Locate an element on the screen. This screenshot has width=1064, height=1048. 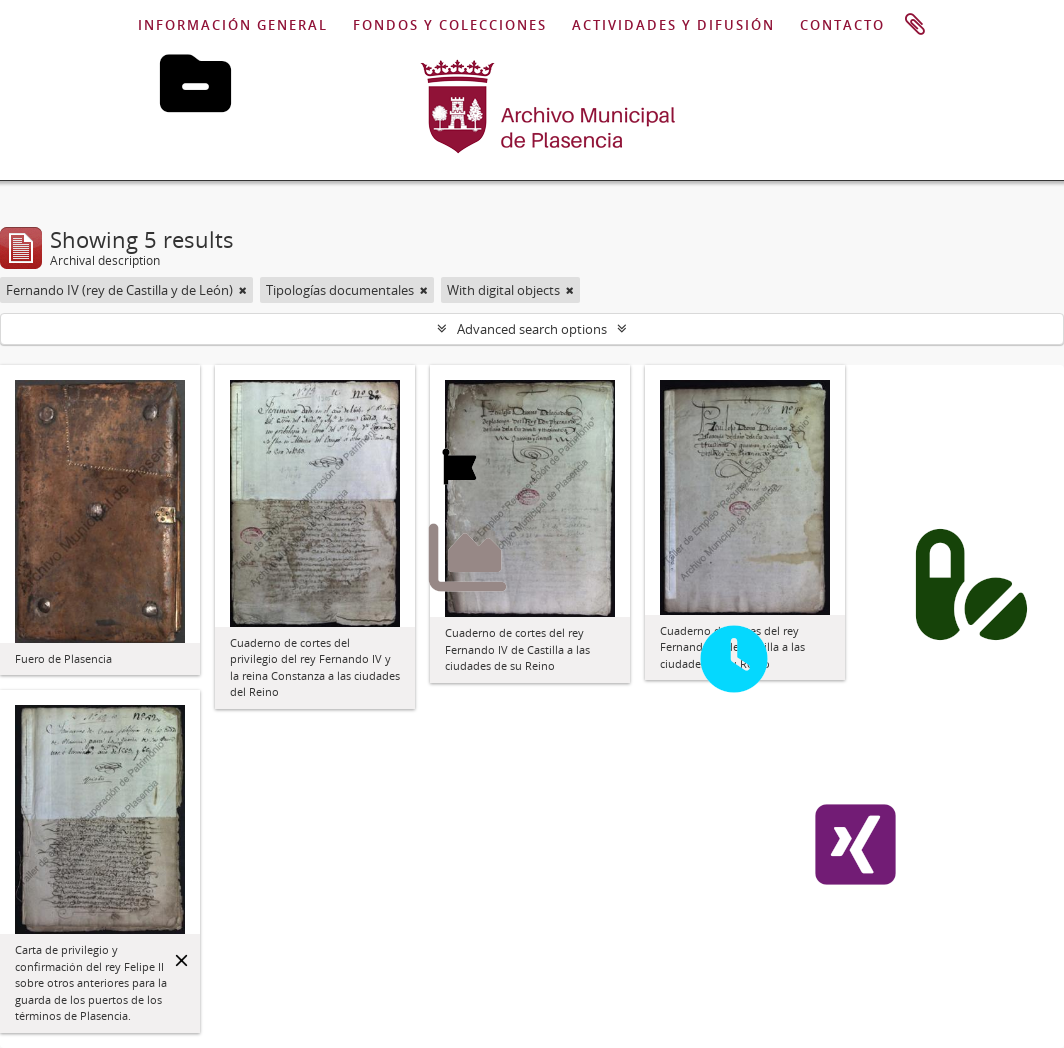
view current time is located at coordinates (734, 659).